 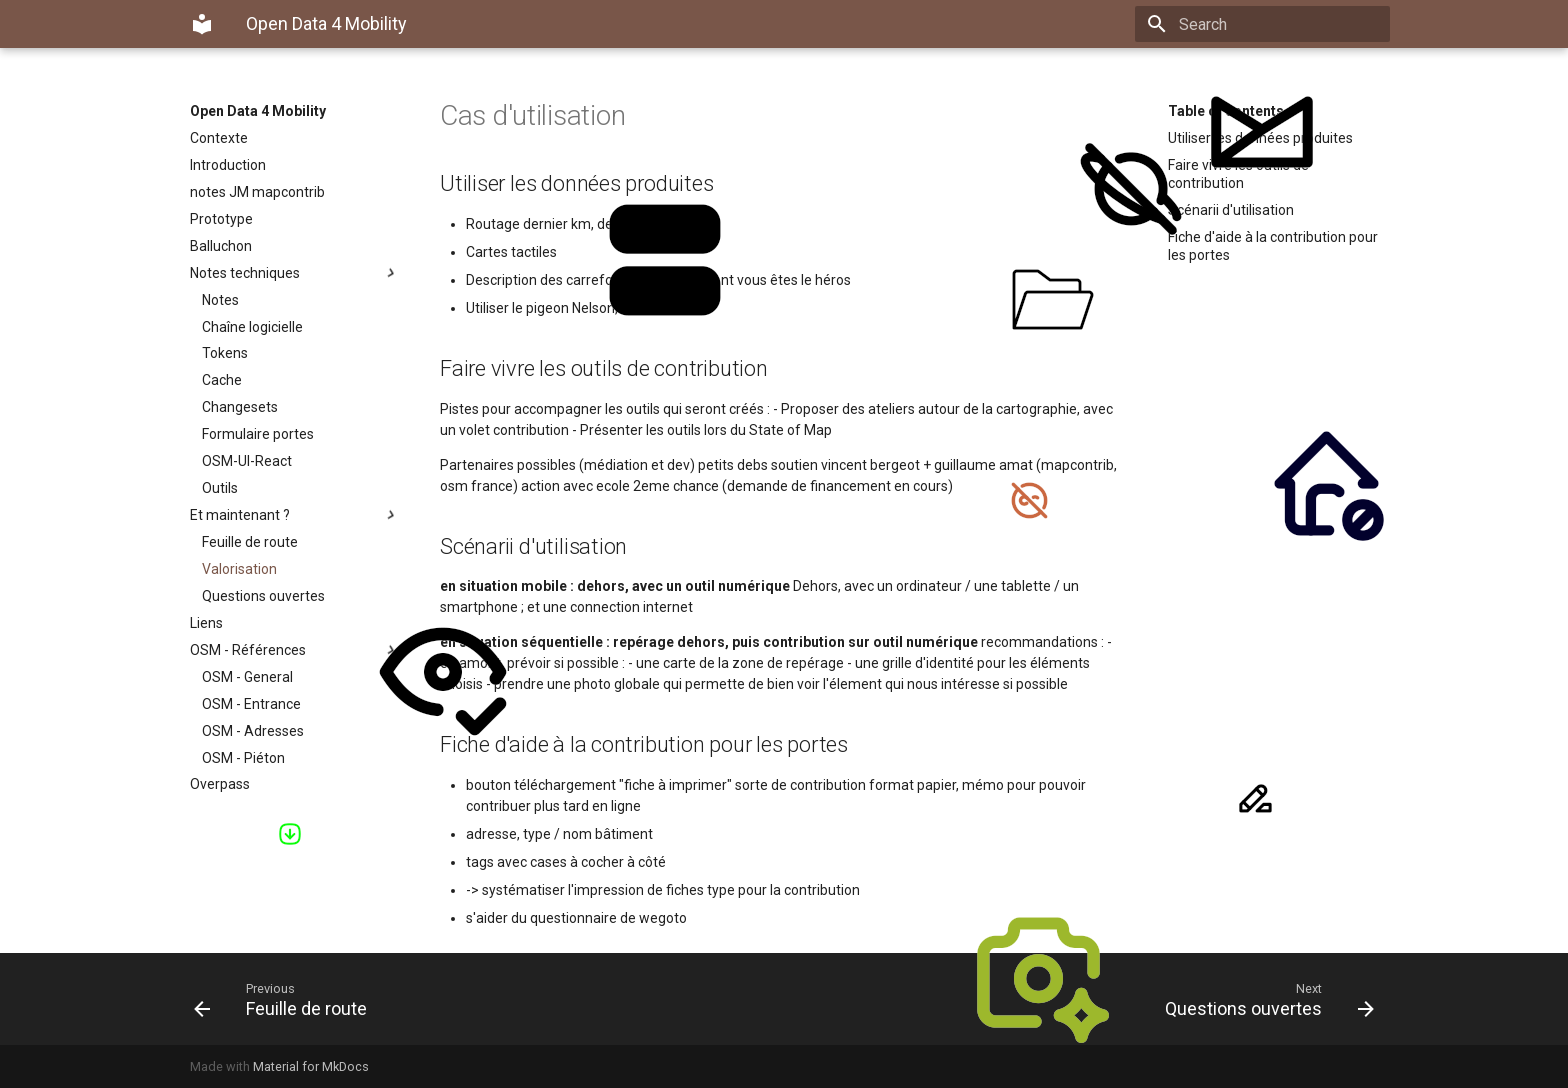 What do you see at coordinates (1326, 483) in the screenshot?
I see `cancel home or residence selection` at bounding box center [1326, 483].